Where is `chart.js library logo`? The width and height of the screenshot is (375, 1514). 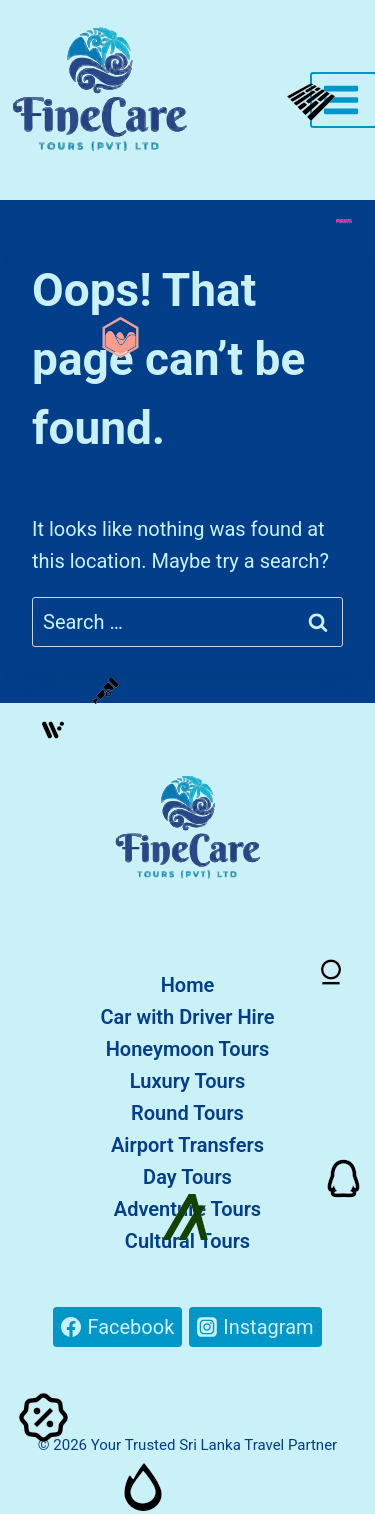 chart.js library logo is located at coordinates (120, 337).